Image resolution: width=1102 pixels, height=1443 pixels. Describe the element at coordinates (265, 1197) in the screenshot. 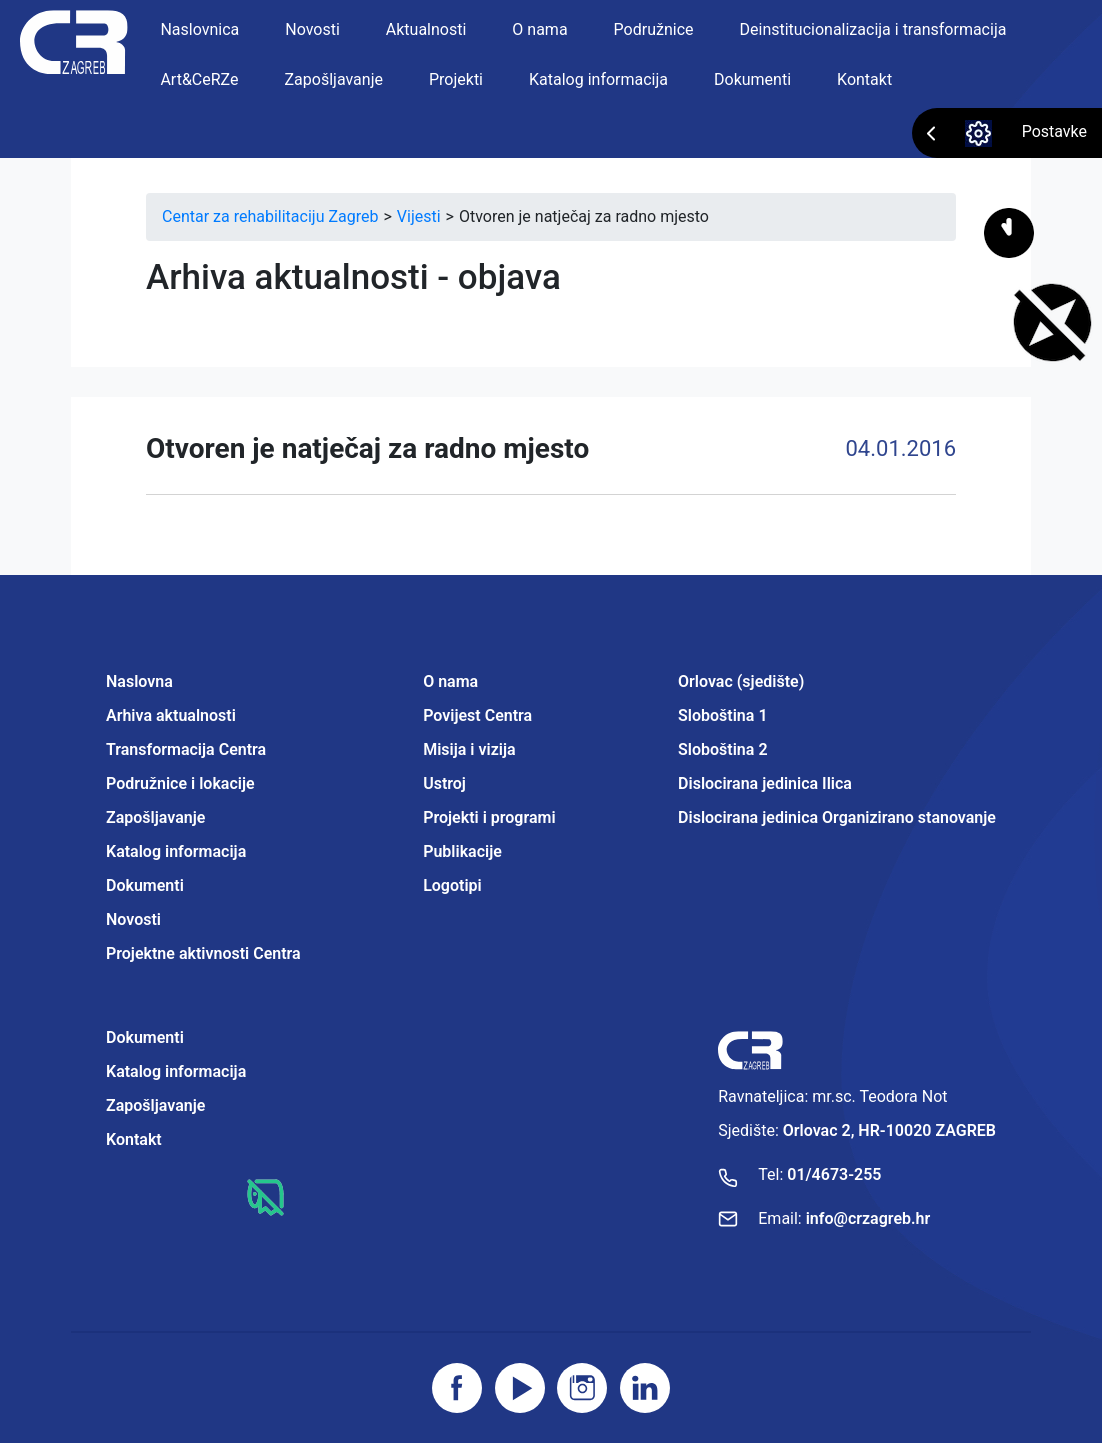

I see `indicates toilet paper is out of stock` at that location.